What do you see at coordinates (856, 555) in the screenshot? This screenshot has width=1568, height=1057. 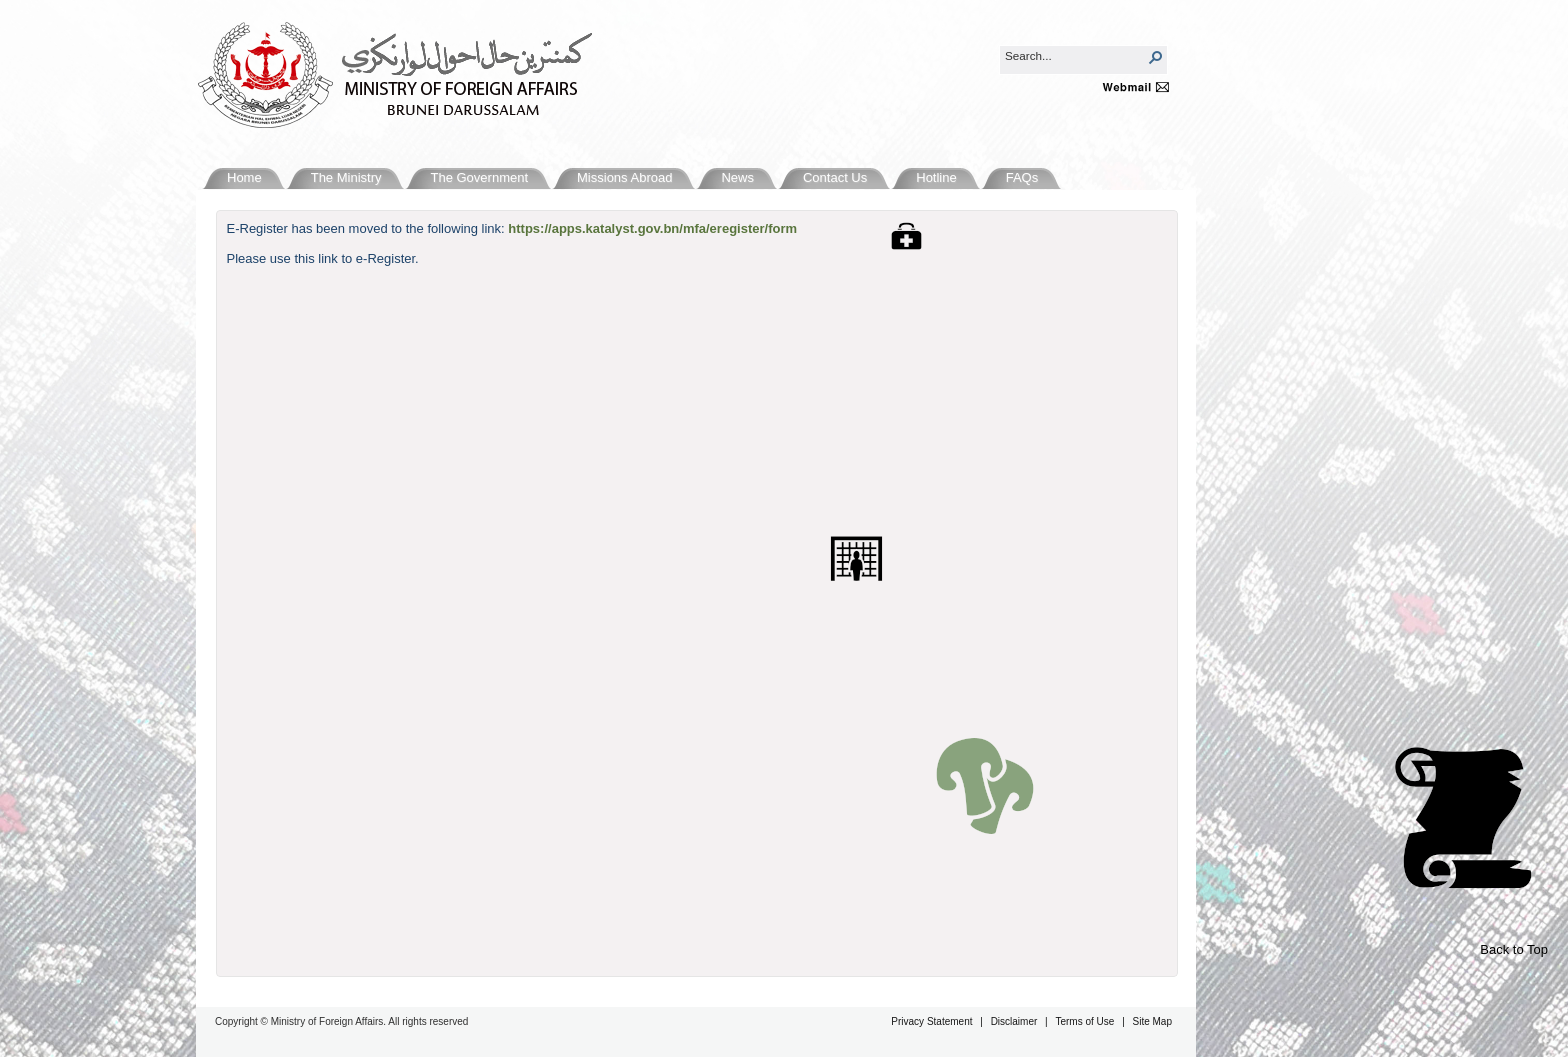 I see `select goalkeeper position in team lineup` at bounding box center [856, 555].